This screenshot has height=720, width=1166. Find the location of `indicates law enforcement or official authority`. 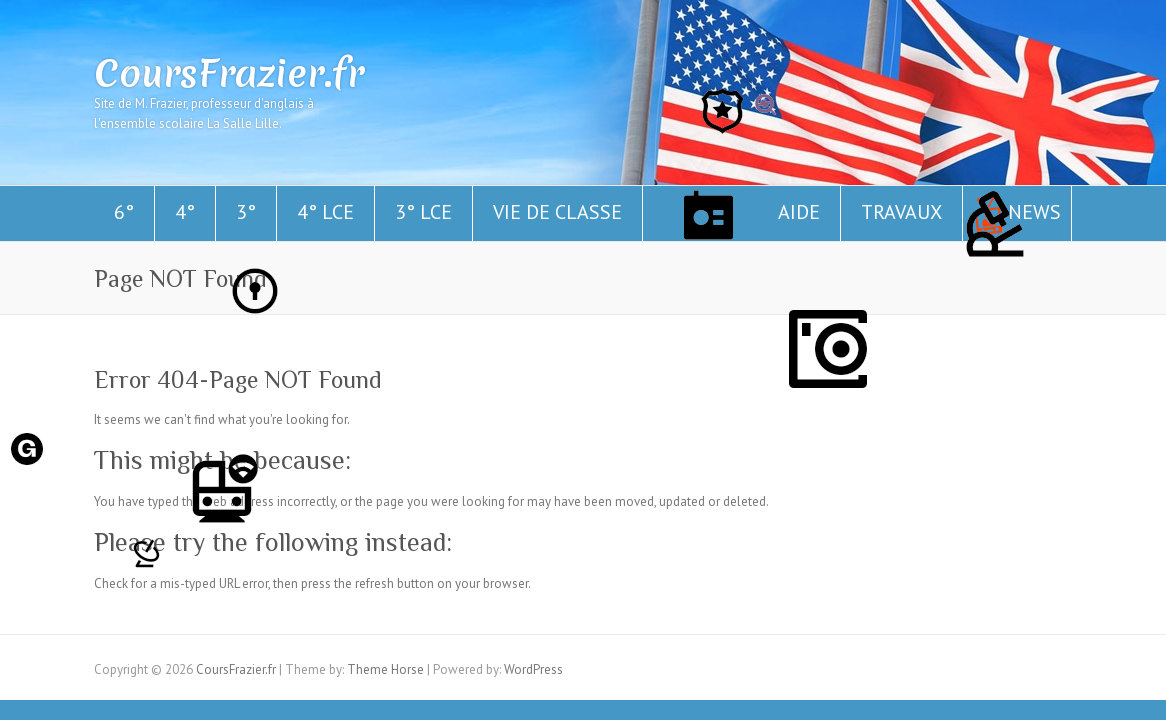

indicates law enforcement or official authority is located at coordinates (722, 110).